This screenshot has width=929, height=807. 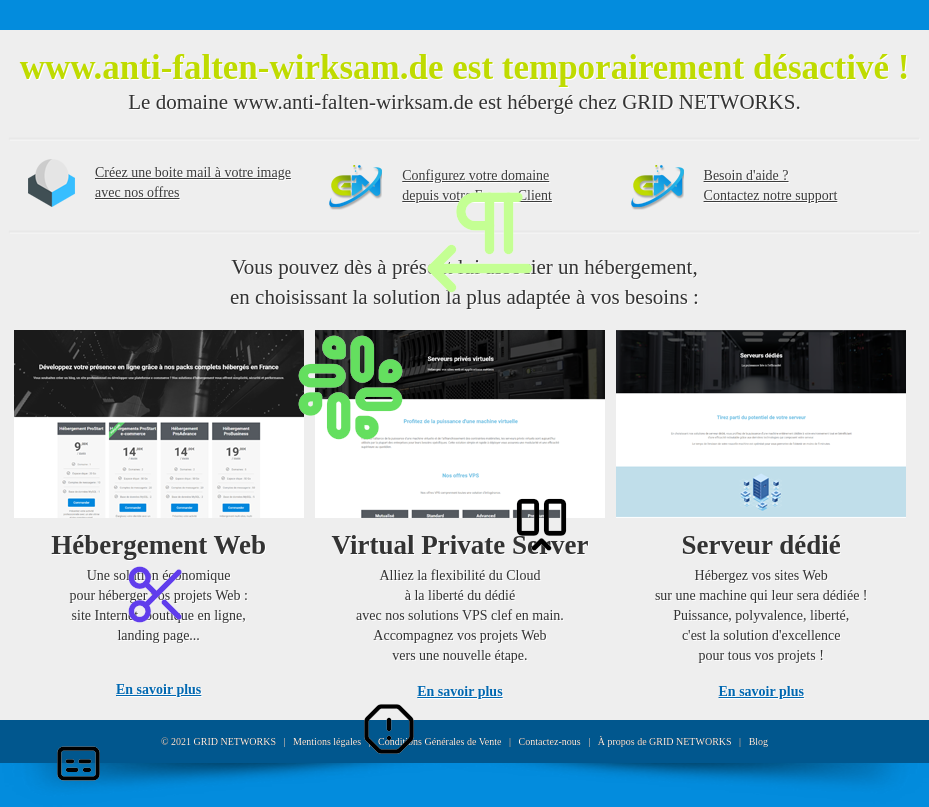 I want to click on align text to the left, so click(x=480, y=240).